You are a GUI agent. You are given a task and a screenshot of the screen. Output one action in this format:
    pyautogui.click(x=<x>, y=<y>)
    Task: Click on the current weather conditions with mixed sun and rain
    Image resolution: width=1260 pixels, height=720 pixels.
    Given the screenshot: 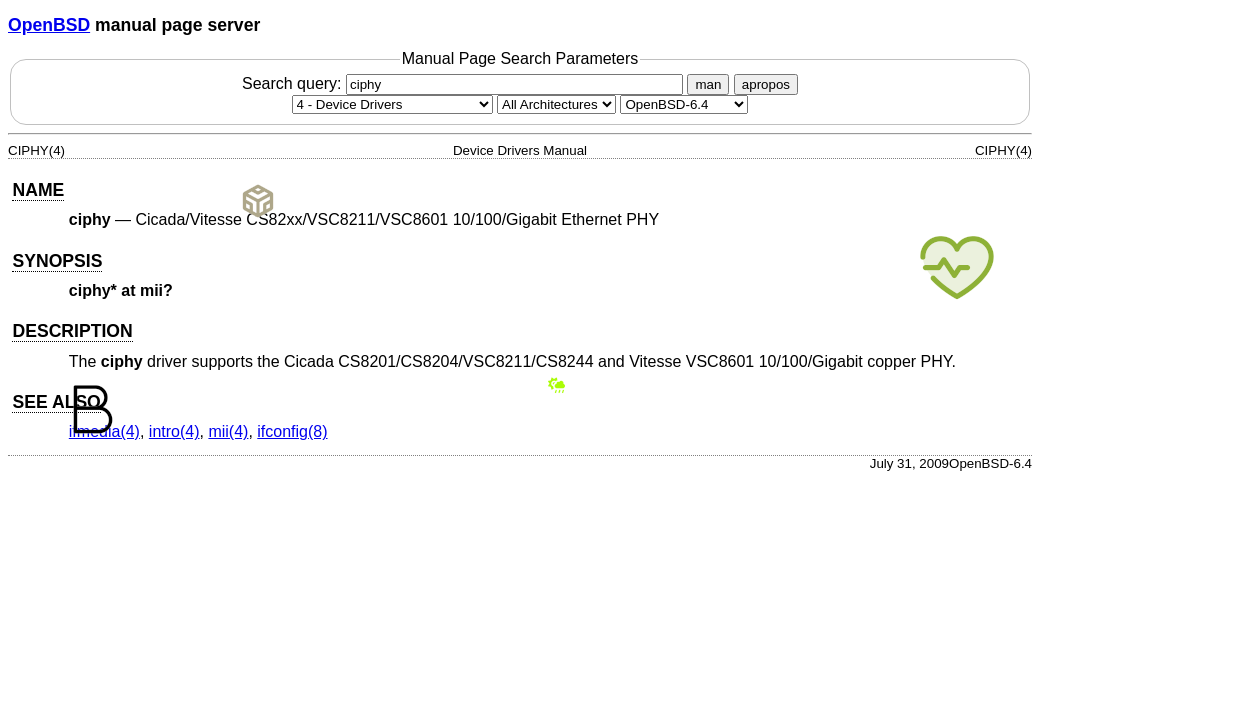 What is the action you would take?
    pyautogui.click(x=556, y=385)
    